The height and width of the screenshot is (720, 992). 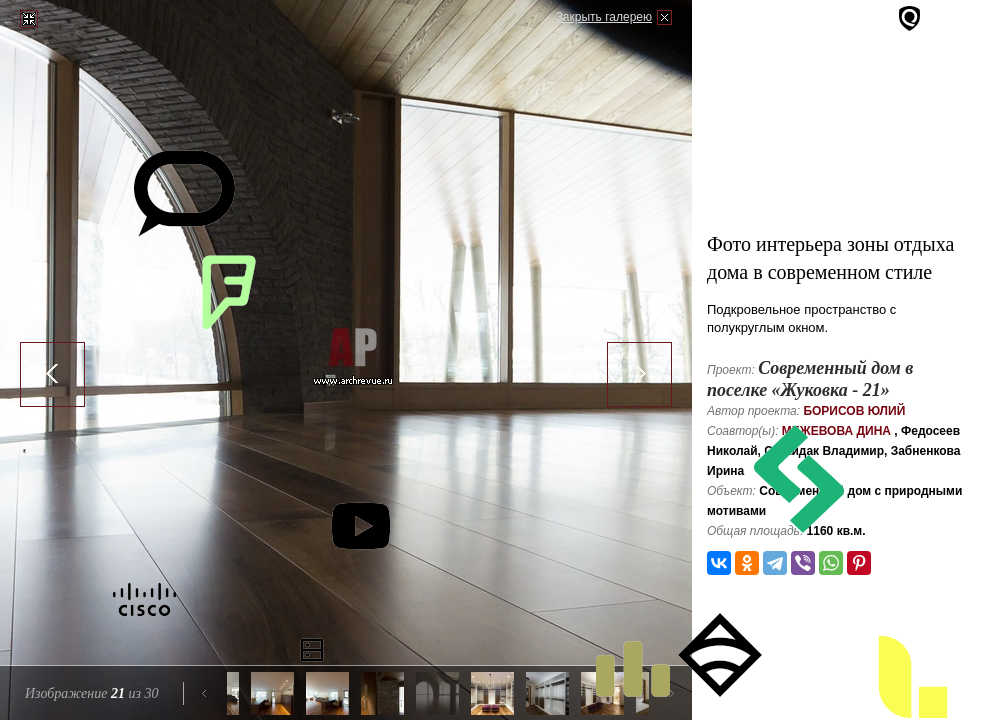 I want to click on sensu monitoring platform logo, so click(x=720, y=655).